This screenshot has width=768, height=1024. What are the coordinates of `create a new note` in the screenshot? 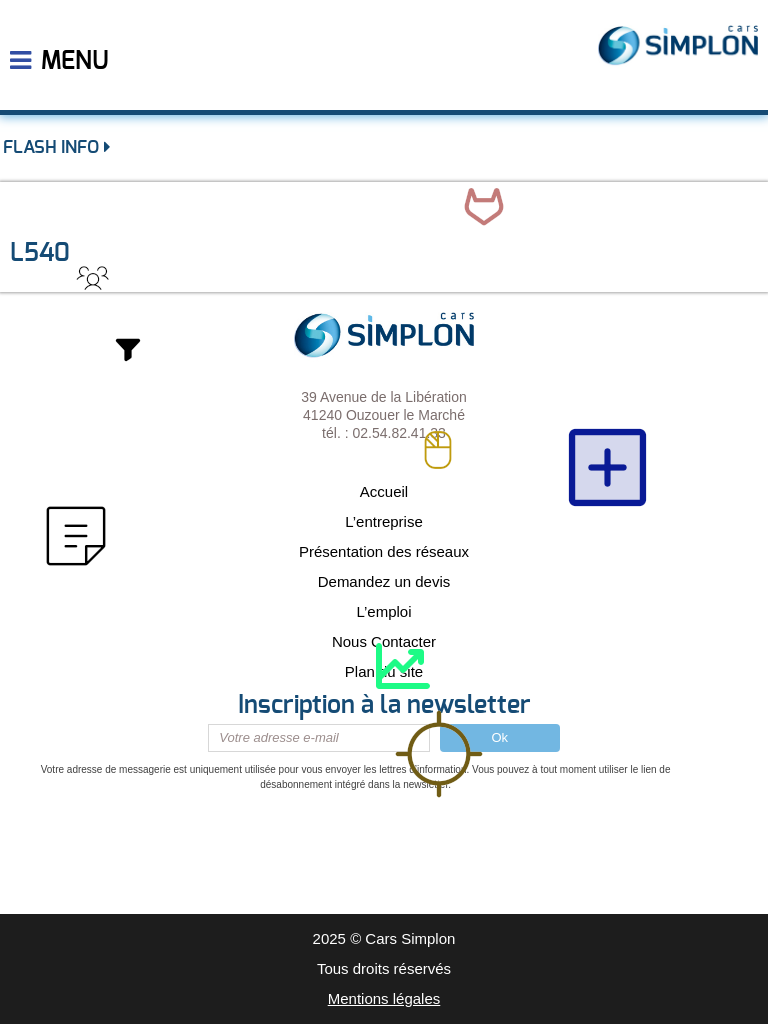 It's located at (76, 536).